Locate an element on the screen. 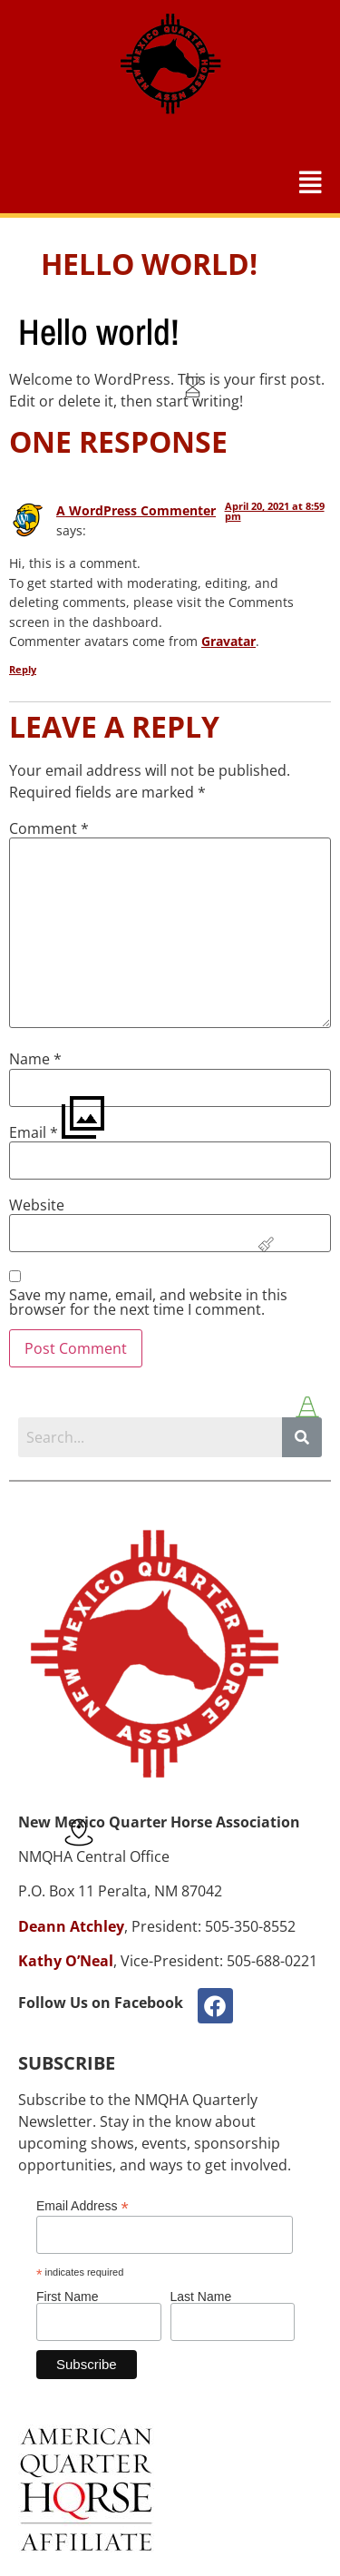  view or apply image filters is located at coordinates (83, 1117).